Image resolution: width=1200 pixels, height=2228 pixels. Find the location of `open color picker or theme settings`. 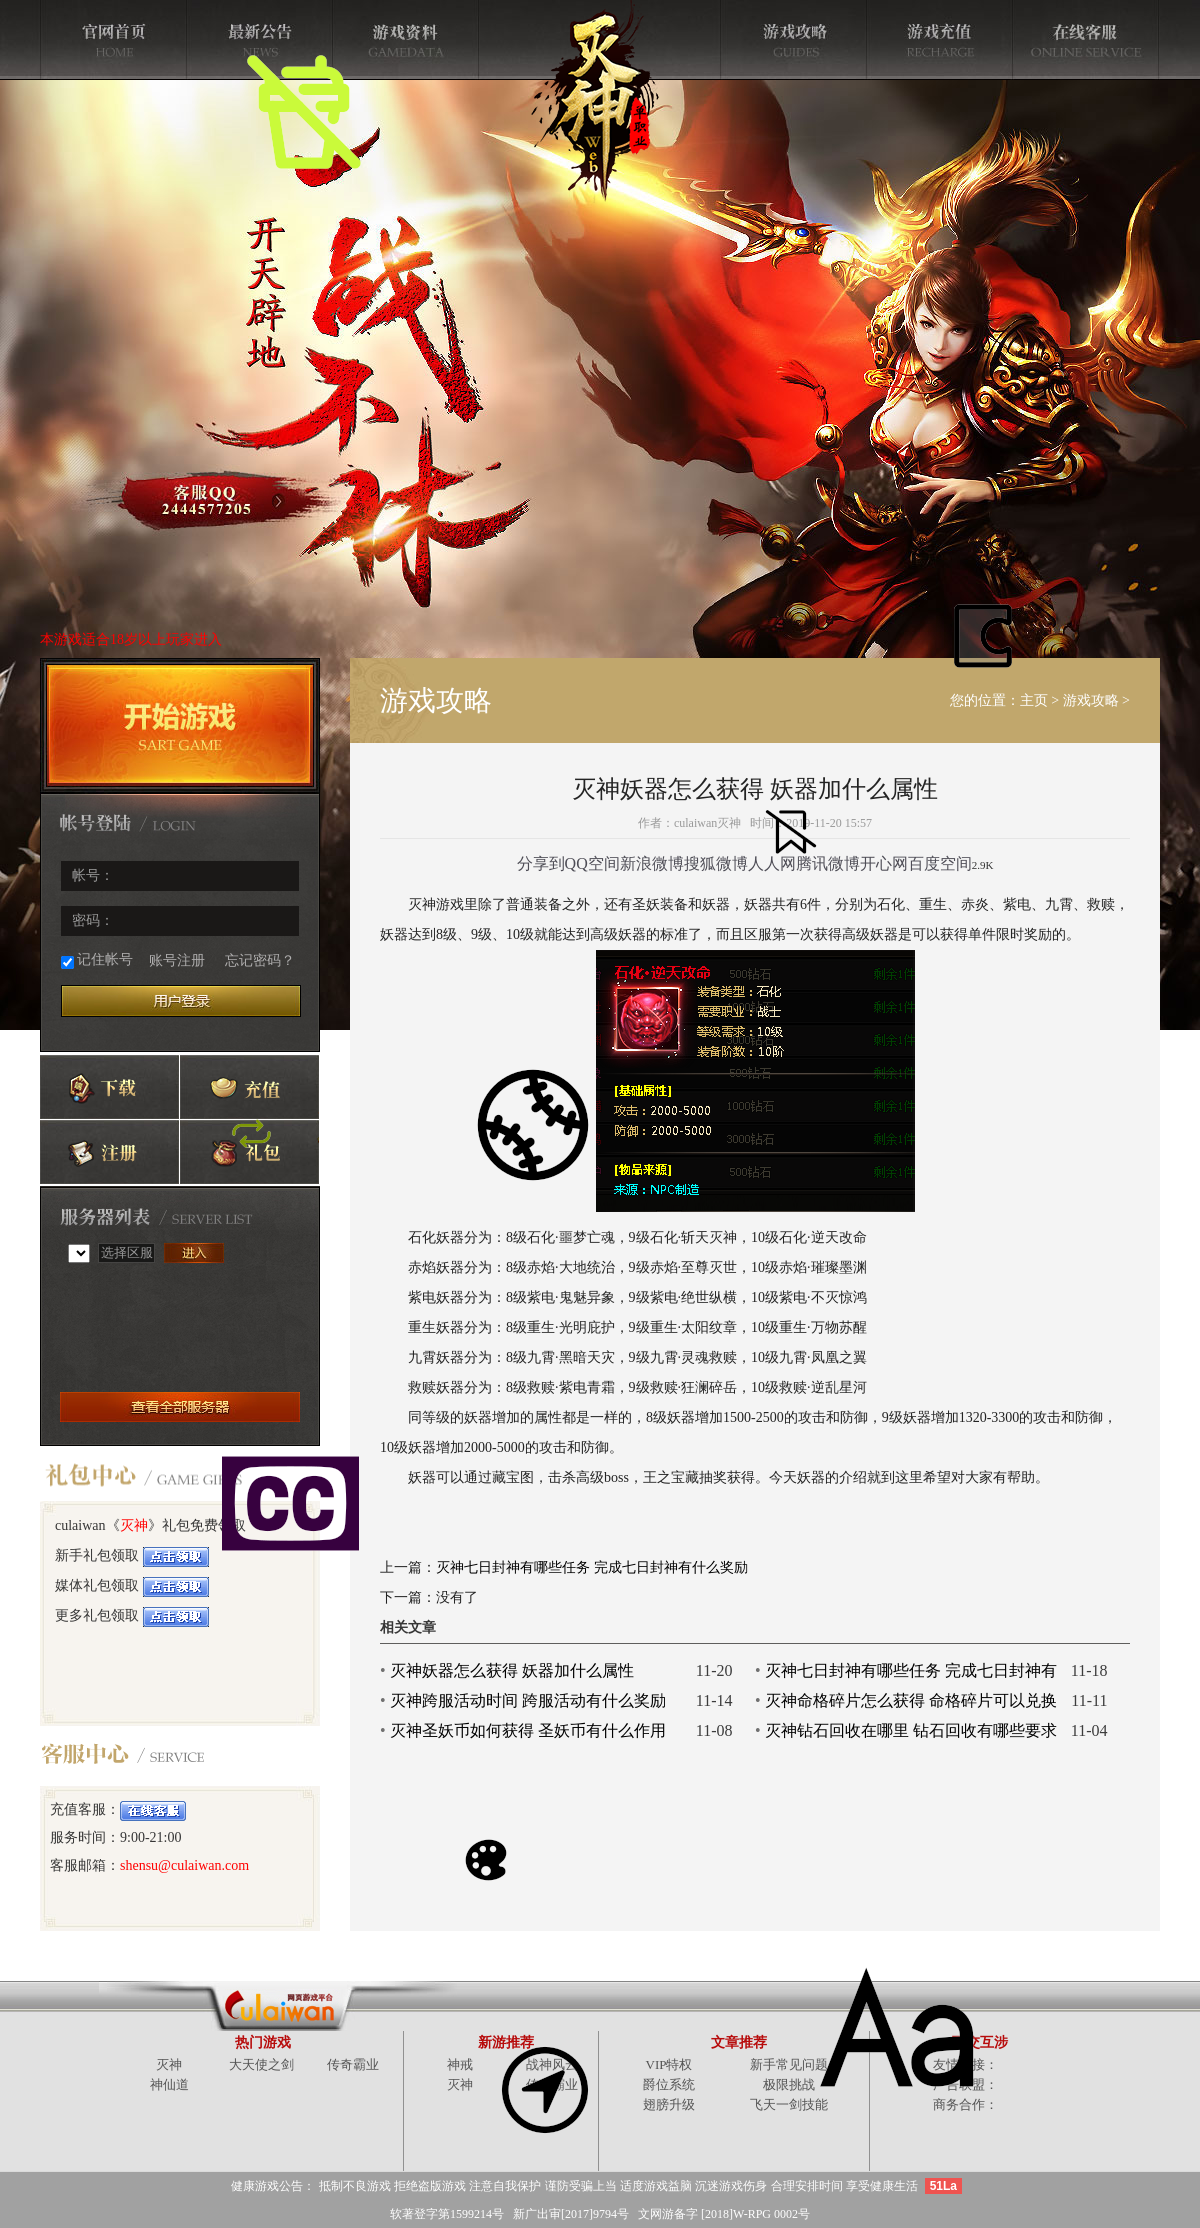

open color picker or theme settings is located at coordinates (486, 1860).